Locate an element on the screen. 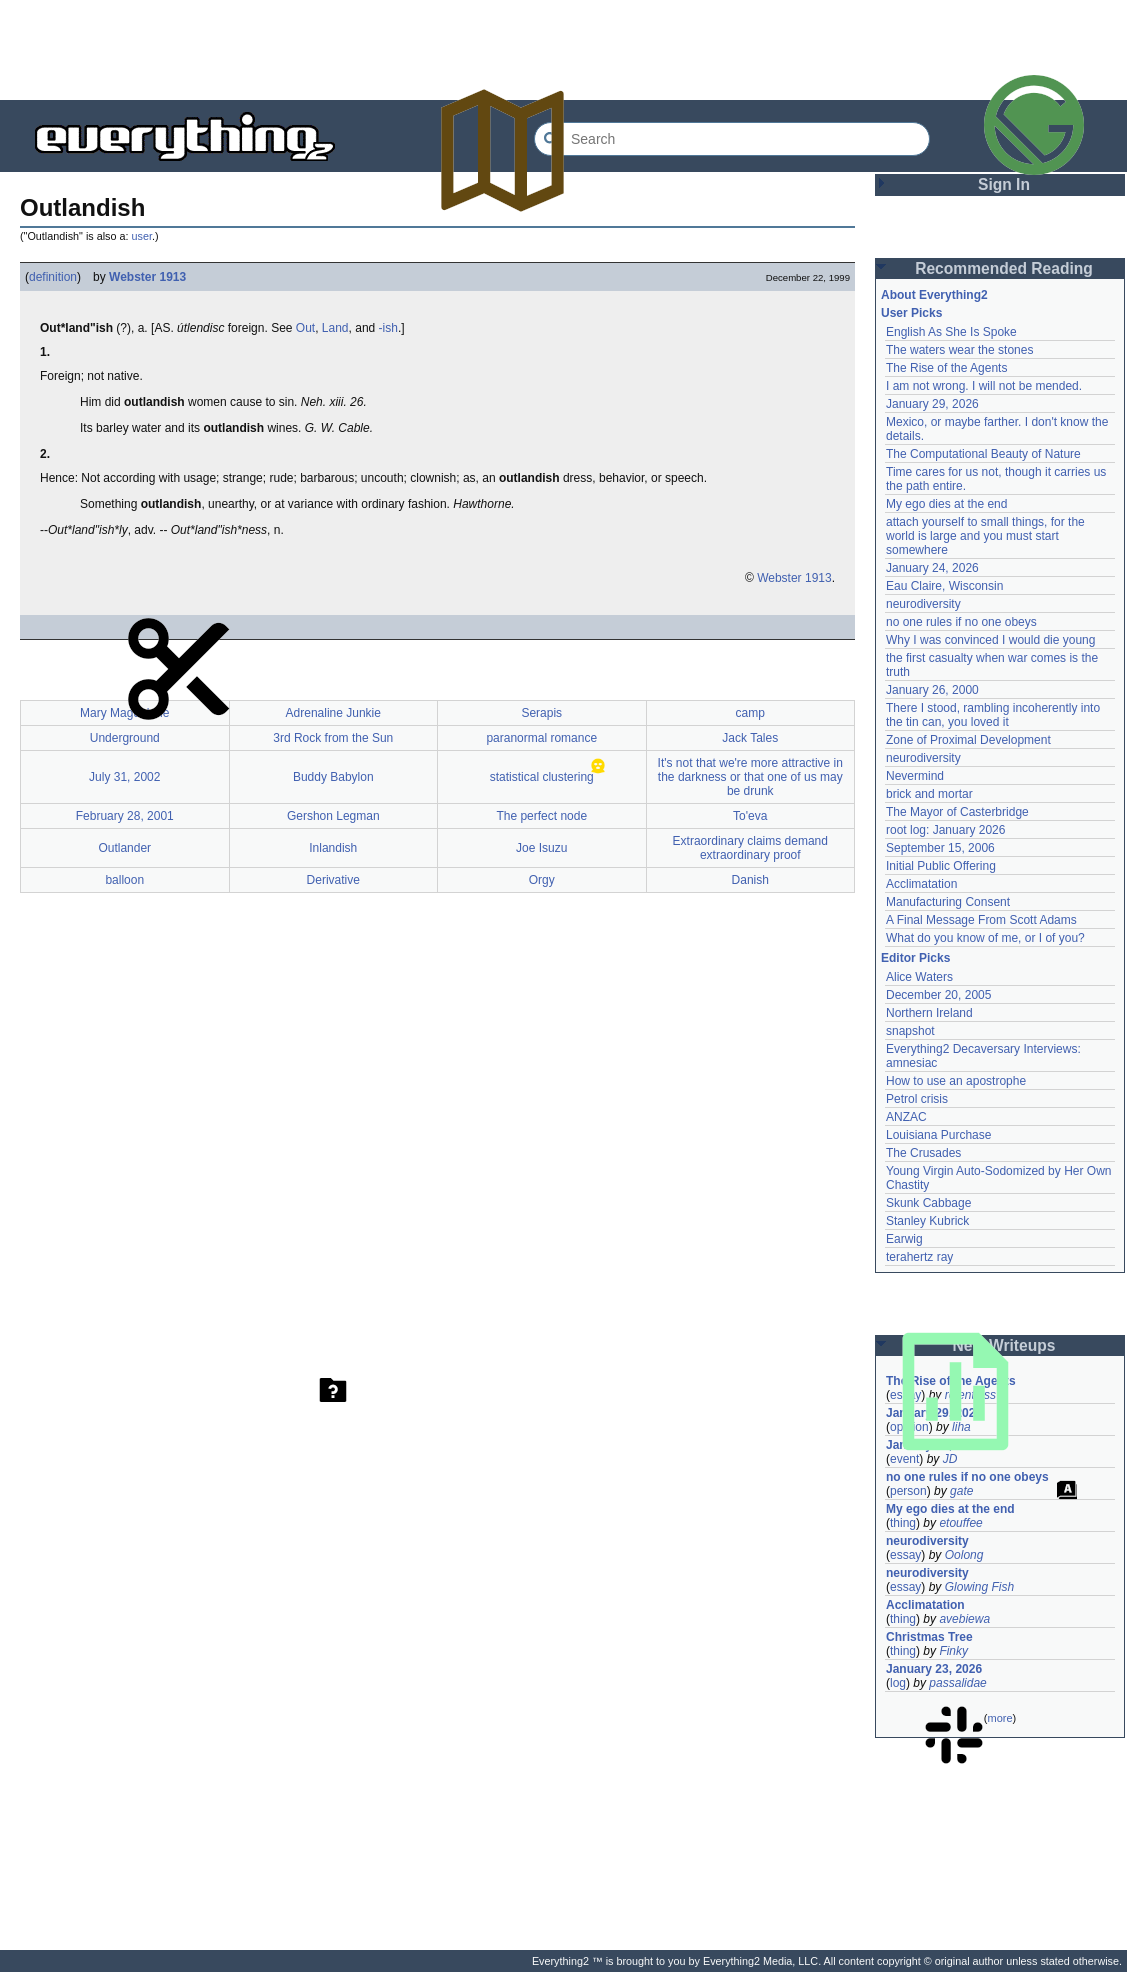  cut selected content is located at coordinates (179, 669).